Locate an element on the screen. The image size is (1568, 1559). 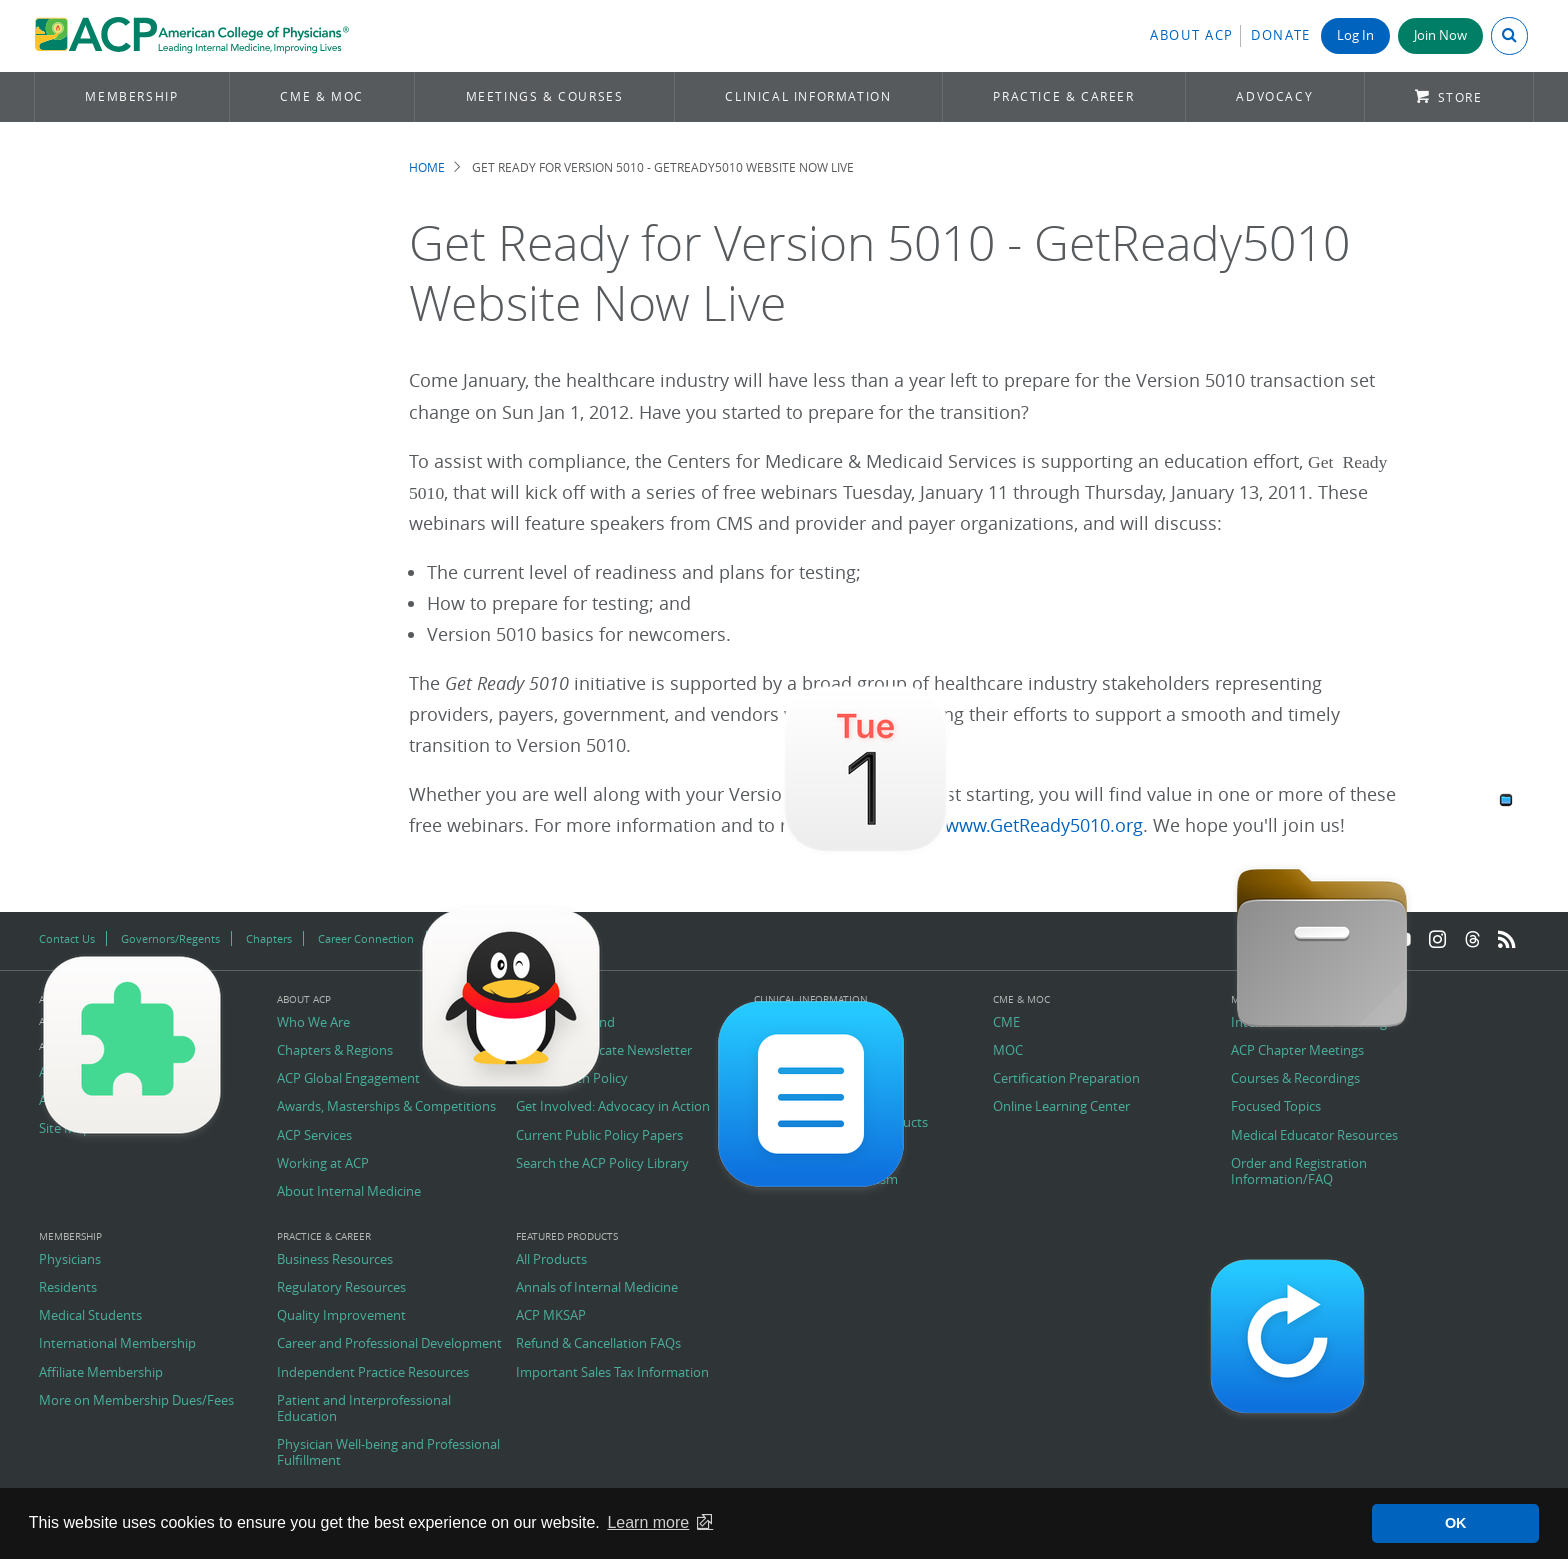
open palapeli puzzle game is located at coordinates (132, 1045).